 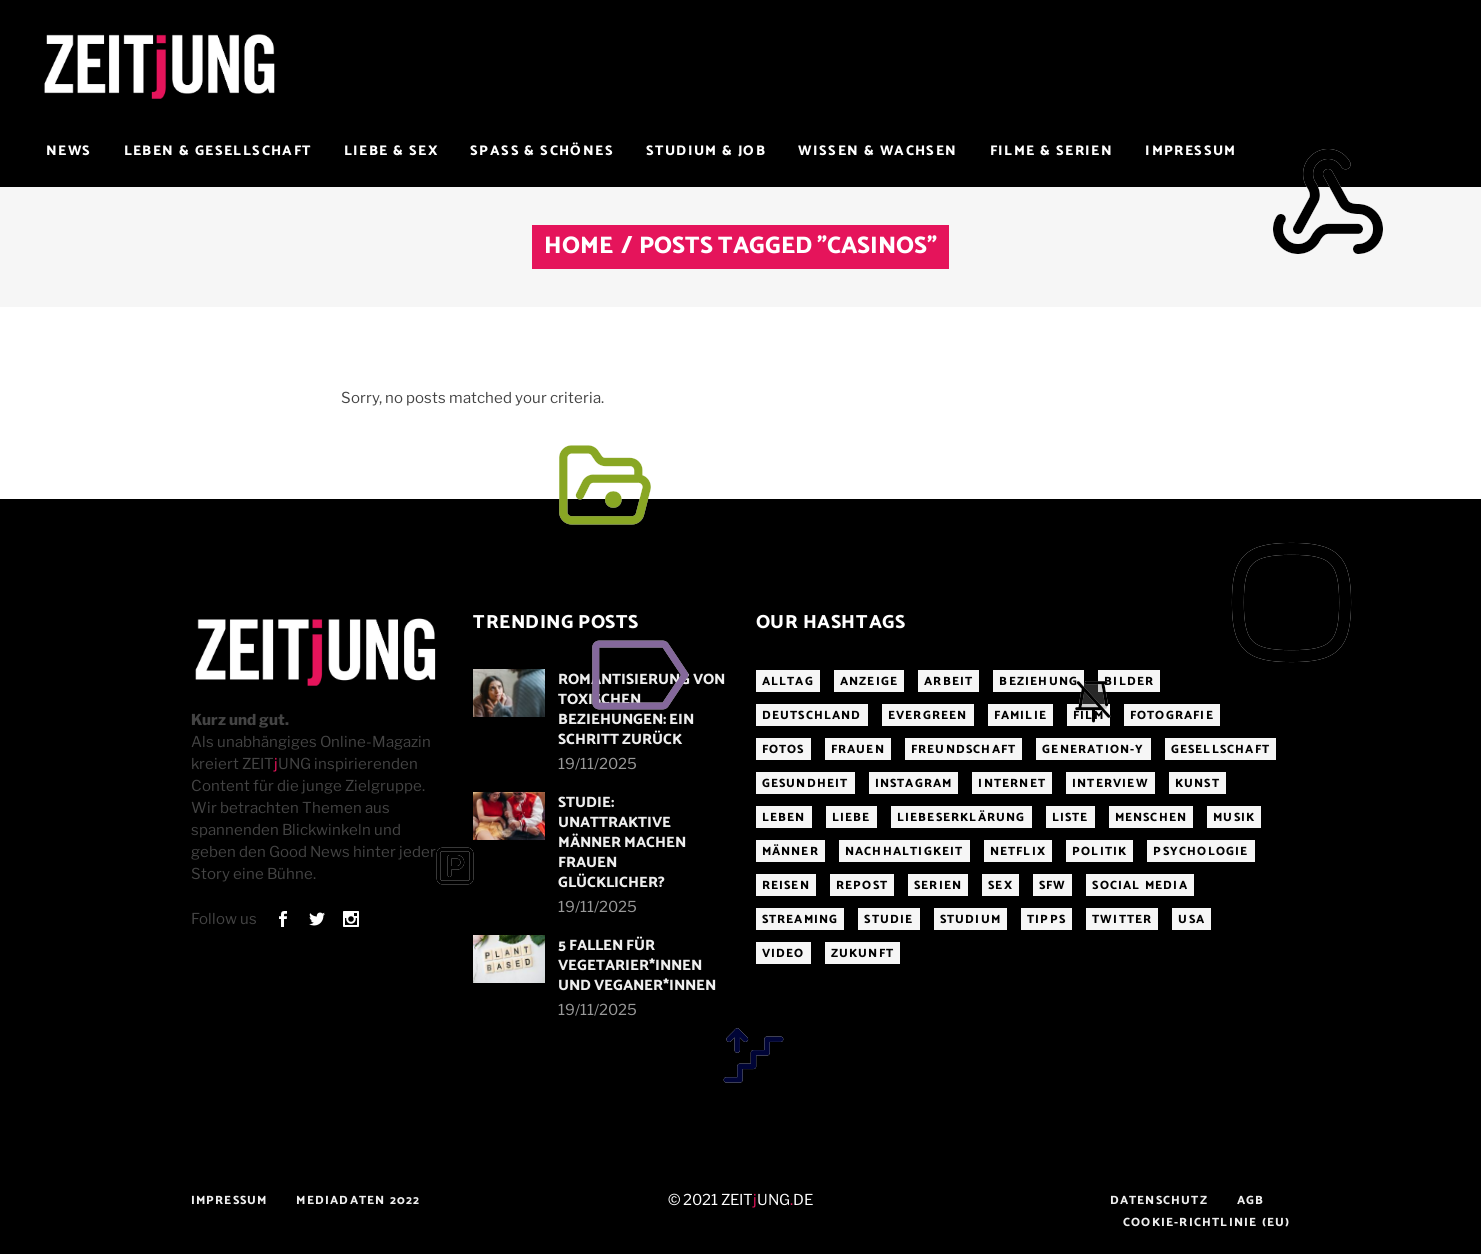 What do you see at coordinates (637, 675) in the screenshot?
I see `add a tag or label to an item` at bounding box center [637, 675].